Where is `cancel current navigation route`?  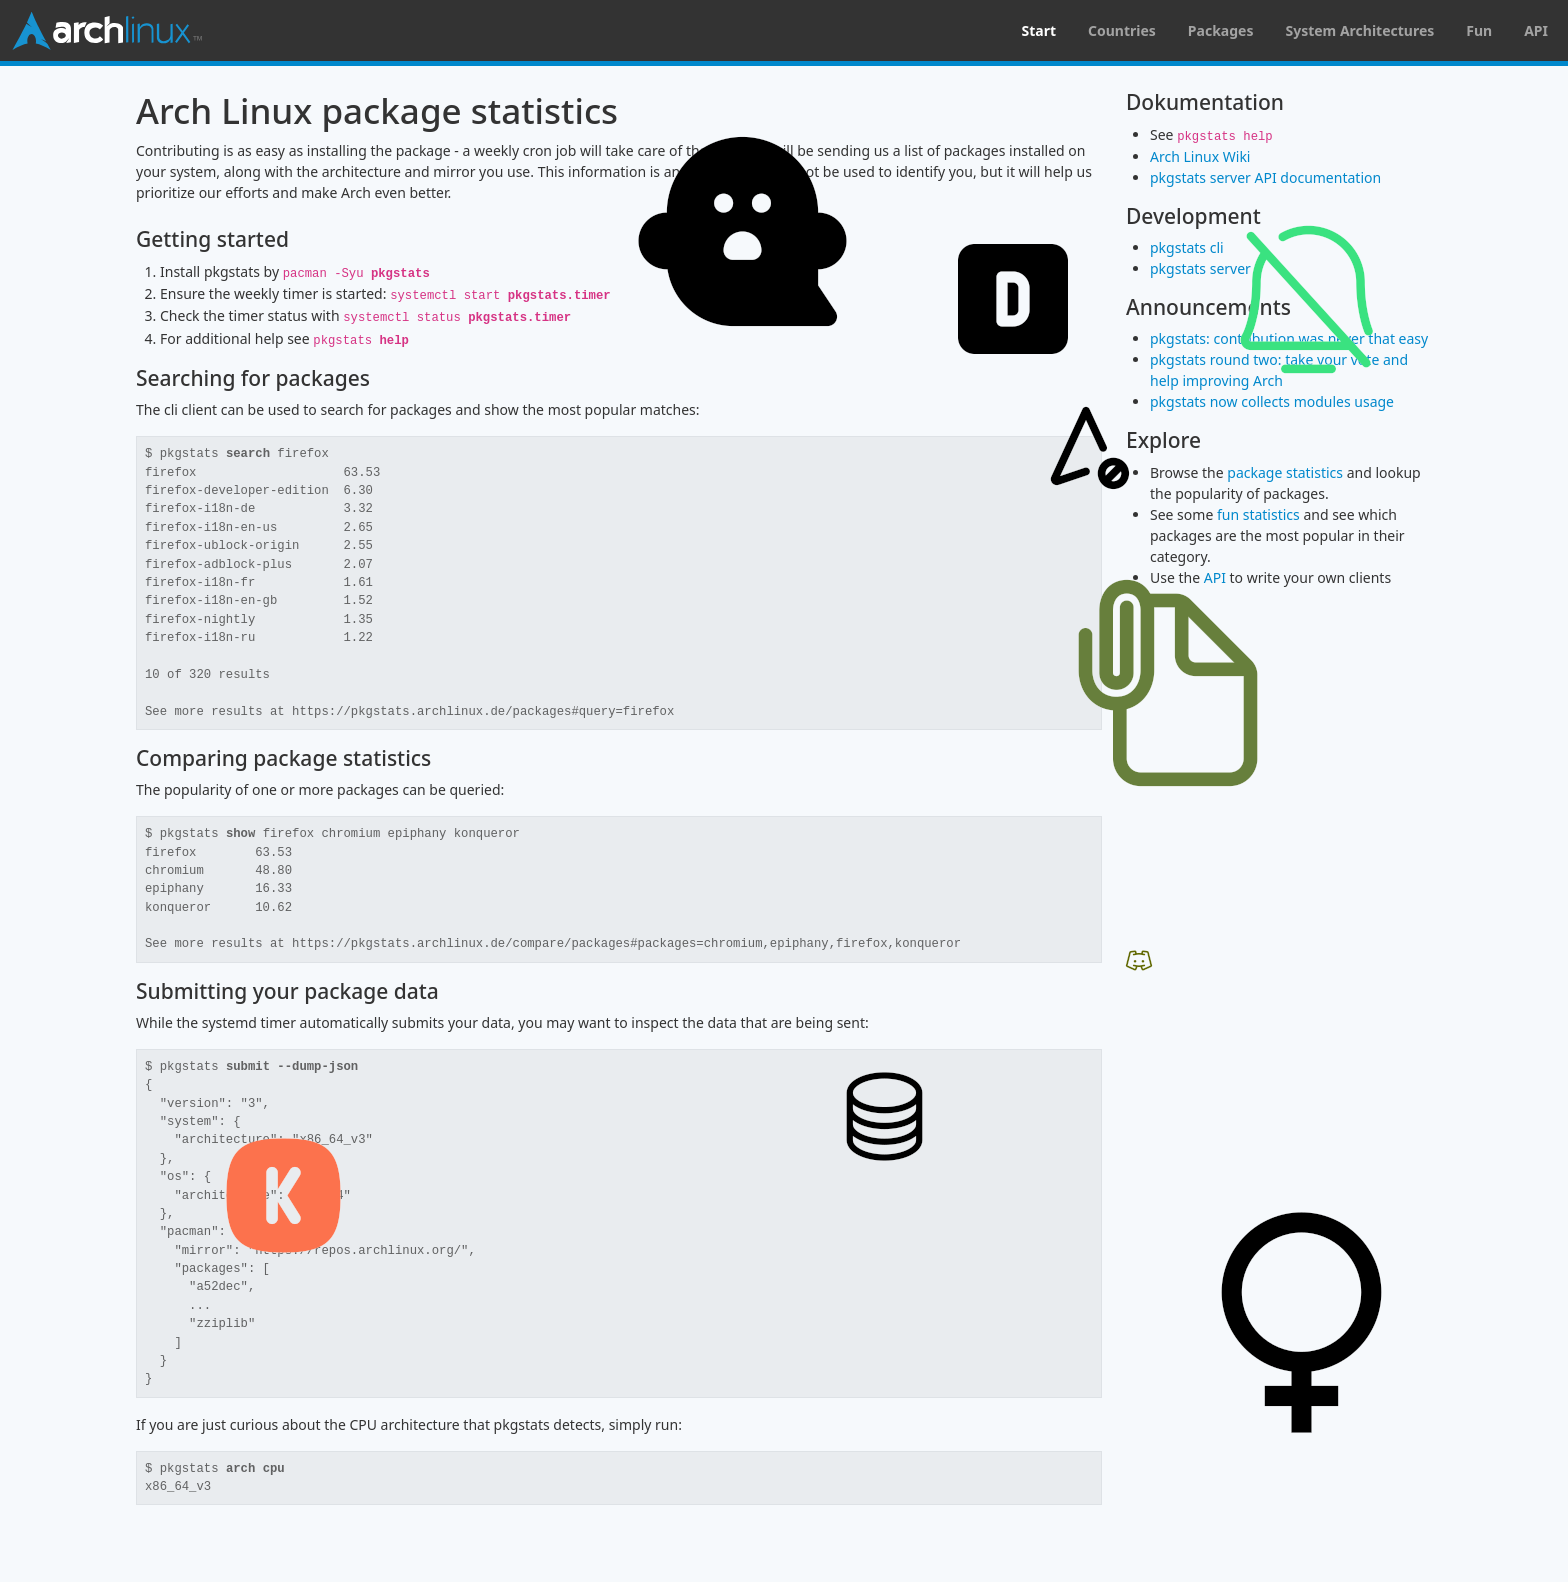 cancel current navigation route is located at coordinates (1086, 446).